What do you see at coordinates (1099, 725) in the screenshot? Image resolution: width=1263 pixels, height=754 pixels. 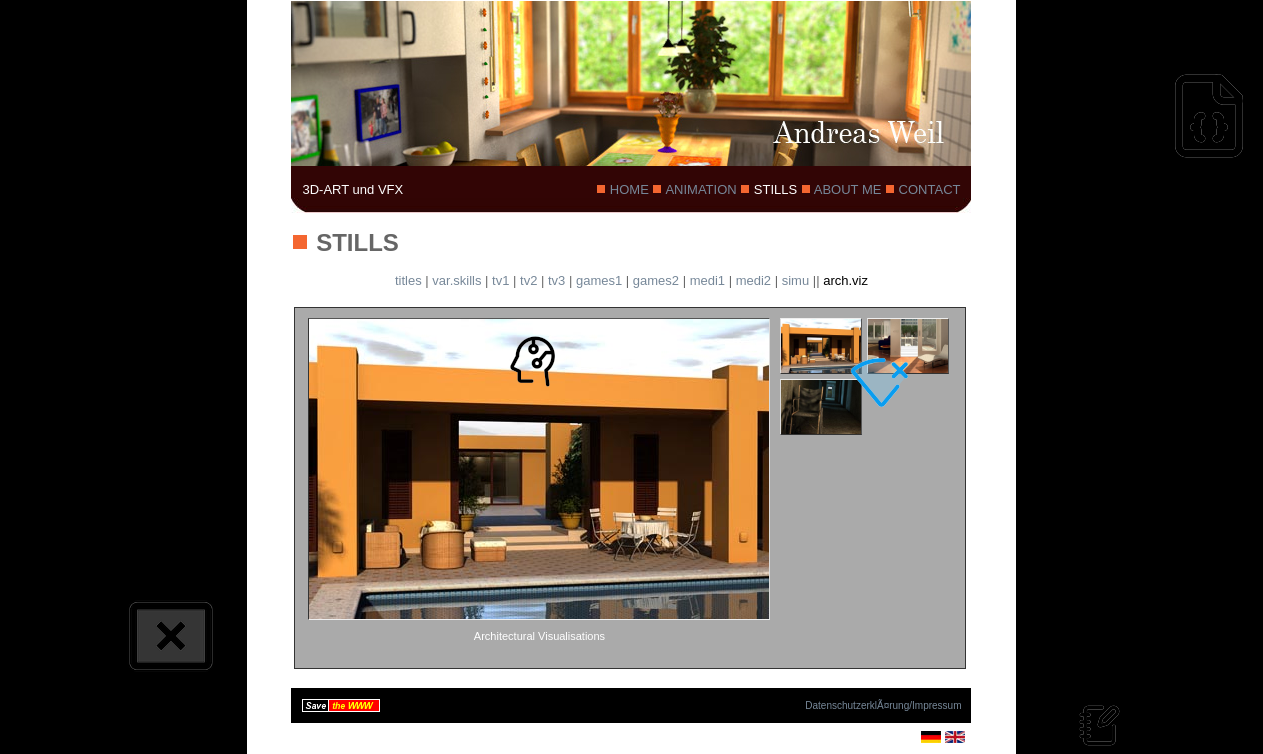 I see `edit notes or journal entries` at bounding box center [1099, 725].